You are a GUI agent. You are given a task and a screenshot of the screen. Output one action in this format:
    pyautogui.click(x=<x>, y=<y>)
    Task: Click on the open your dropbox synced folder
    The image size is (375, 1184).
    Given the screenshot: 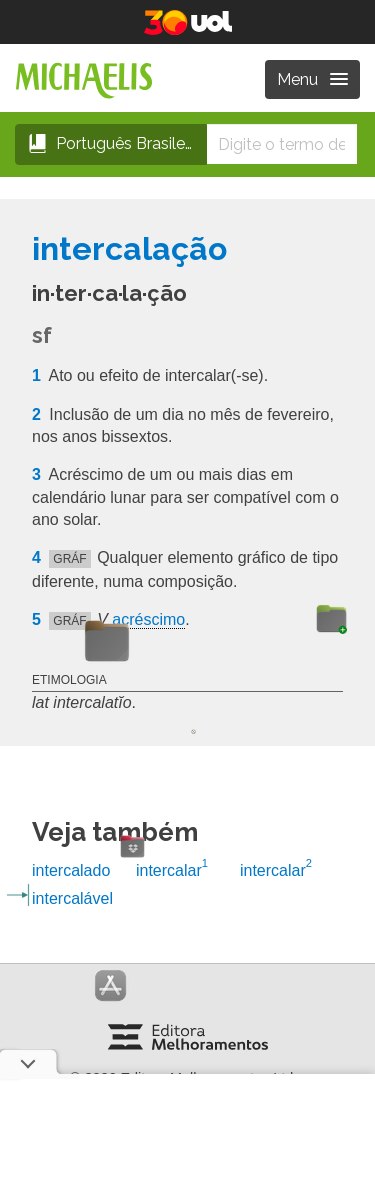 What is the action you would take?
    pyautogui.click(x=132, y=846)
    